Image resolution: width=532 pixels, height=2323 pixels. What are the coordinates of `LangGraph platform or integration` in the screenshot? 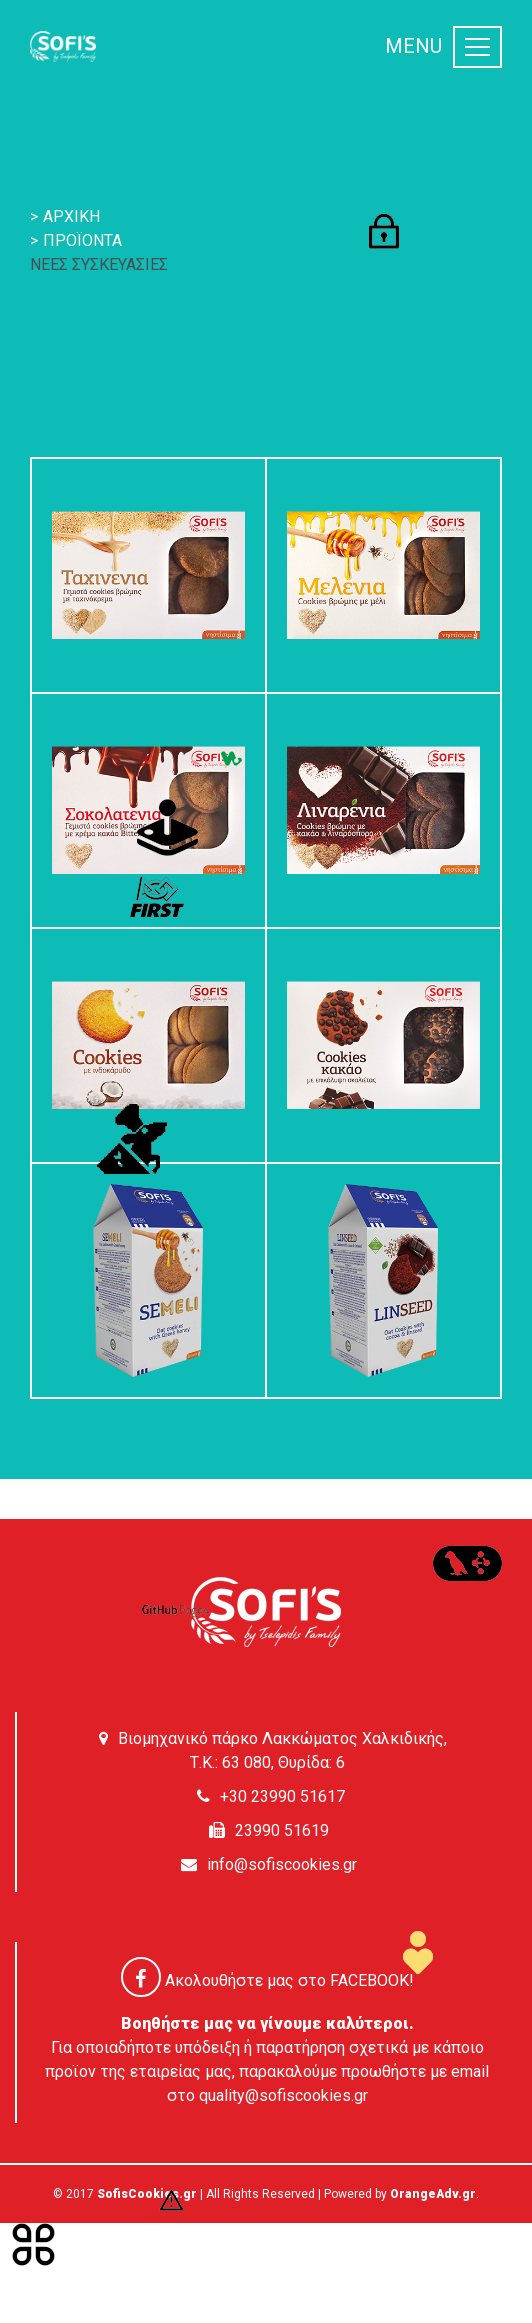 It's located at (467, 1563).